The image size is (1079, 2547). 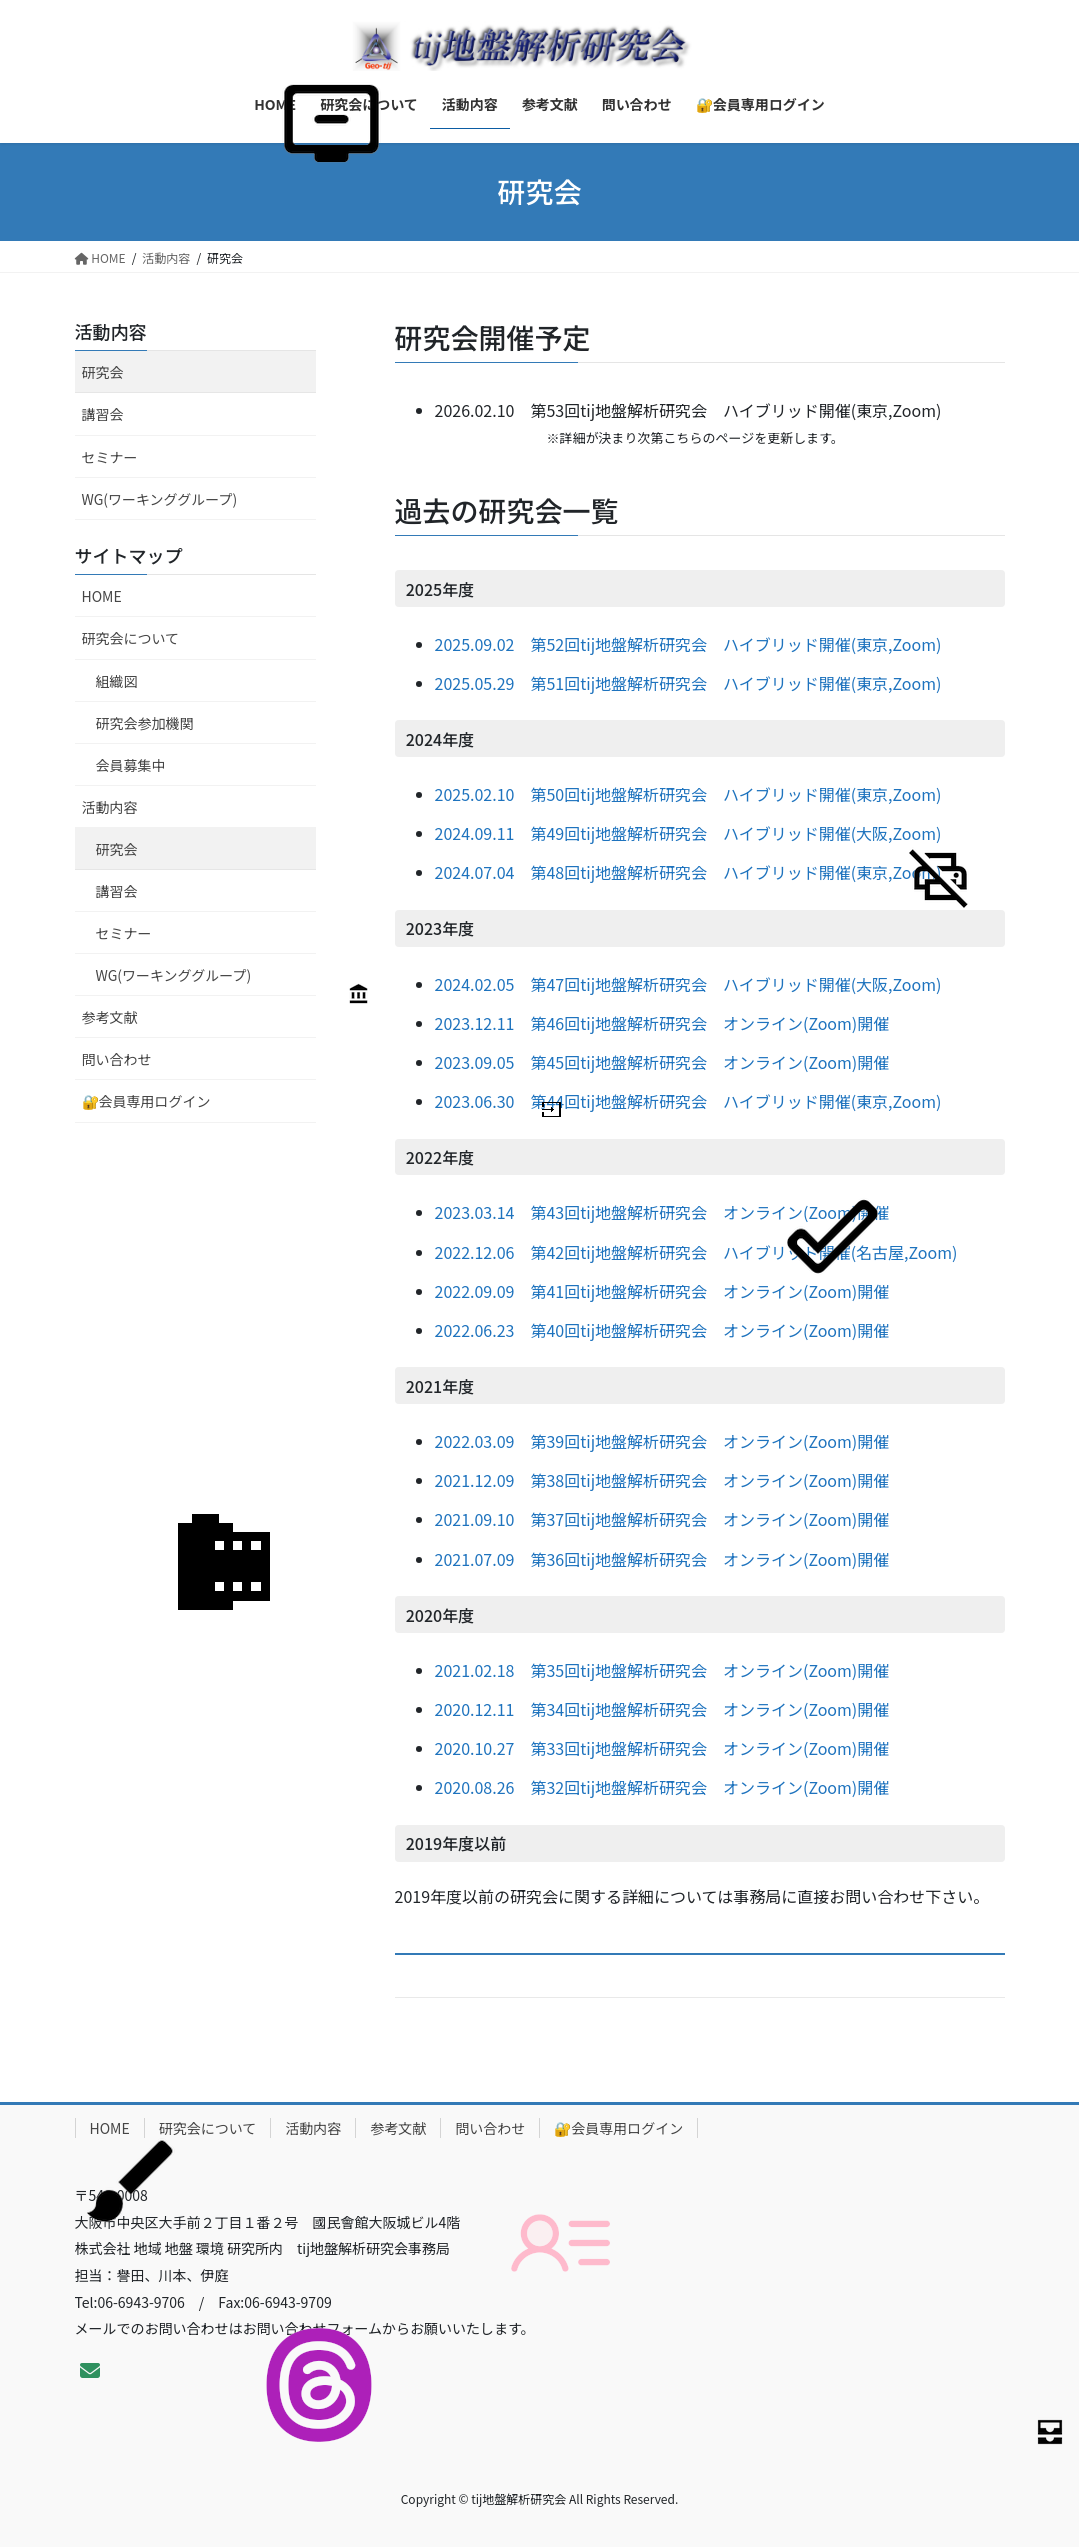 What do you see at coordinates (940, 876) in the screenshot?
I see `printing is disabled or unavailable` at bounding box center [940, 876].